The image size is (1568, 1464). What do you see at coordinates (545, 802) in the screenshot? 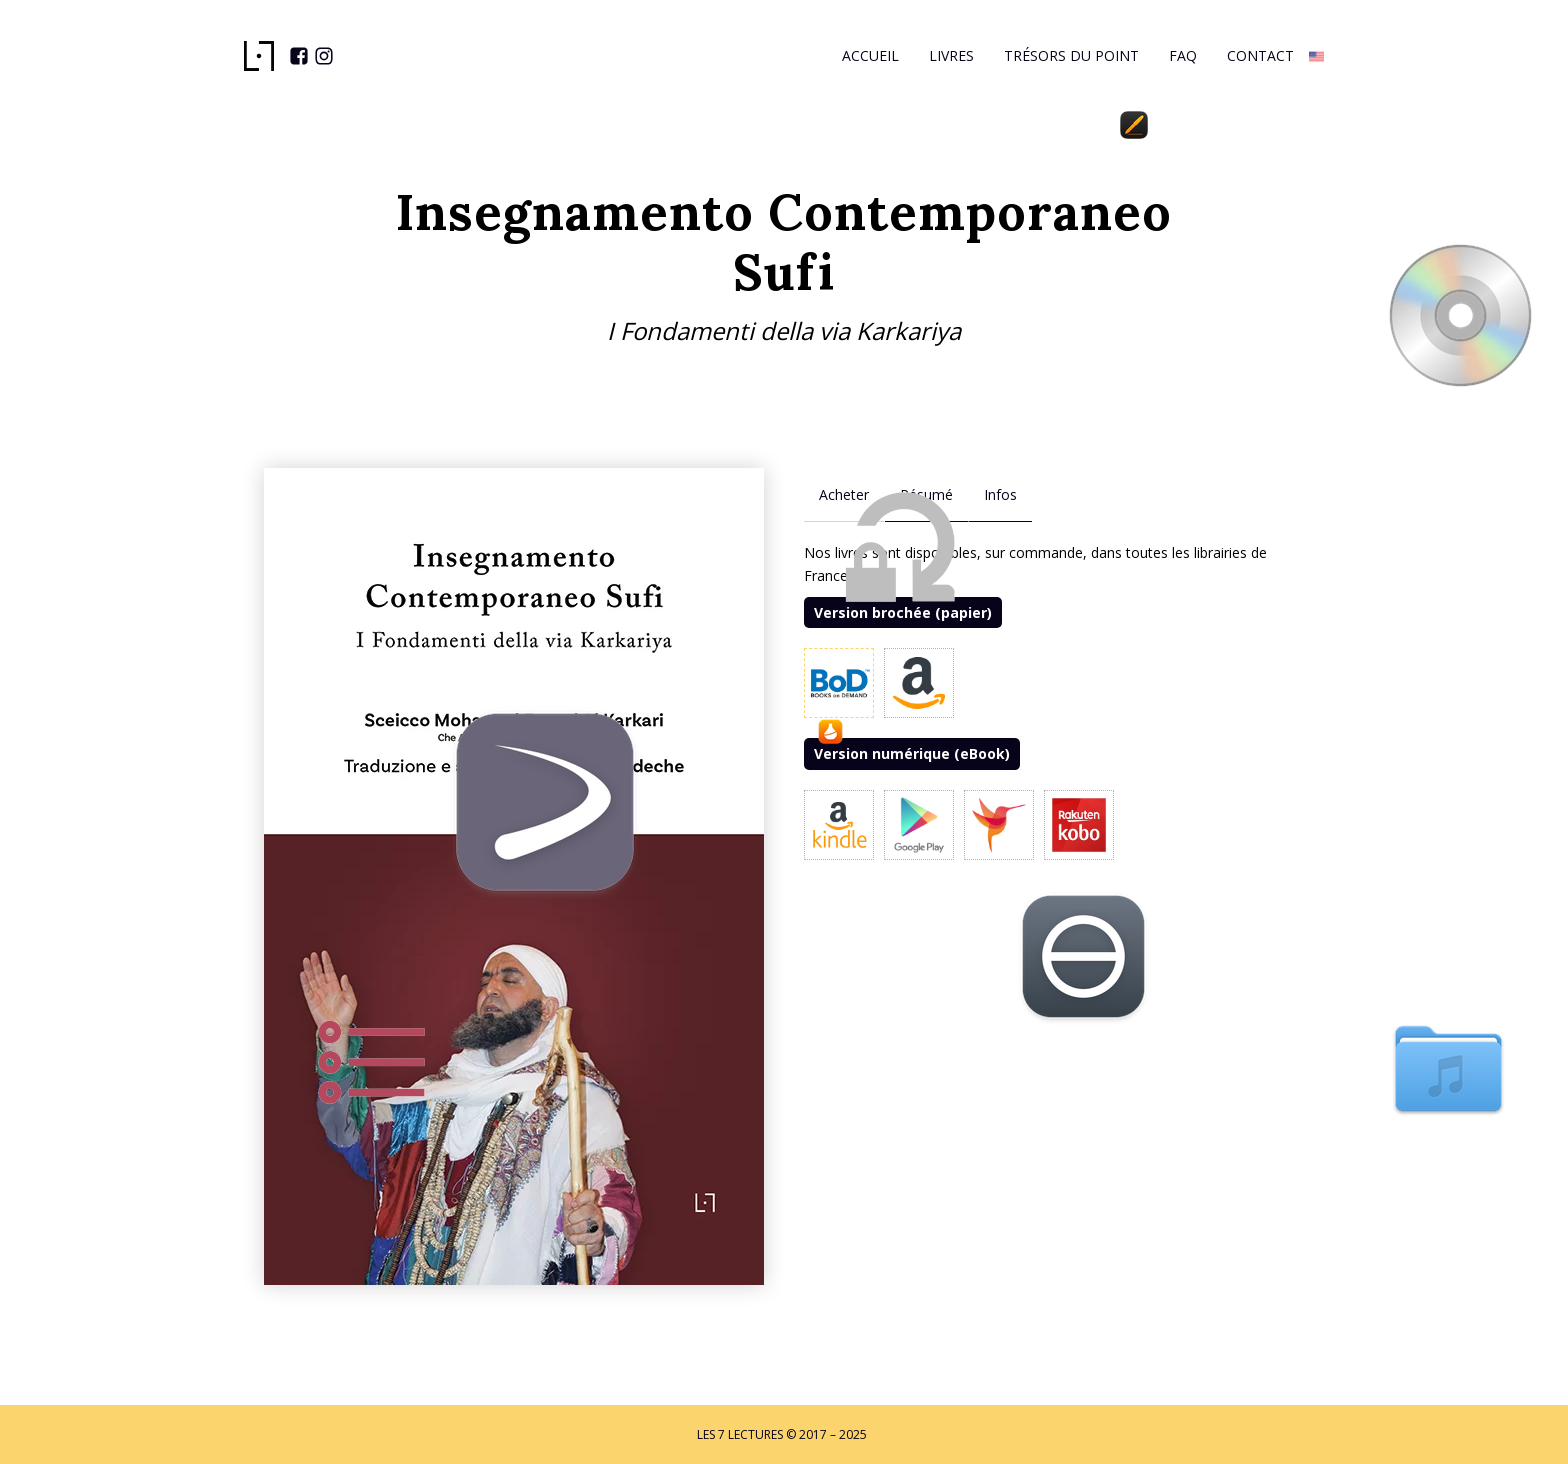
I see `launch the devuan linux application` at bounding box center [545, 802].